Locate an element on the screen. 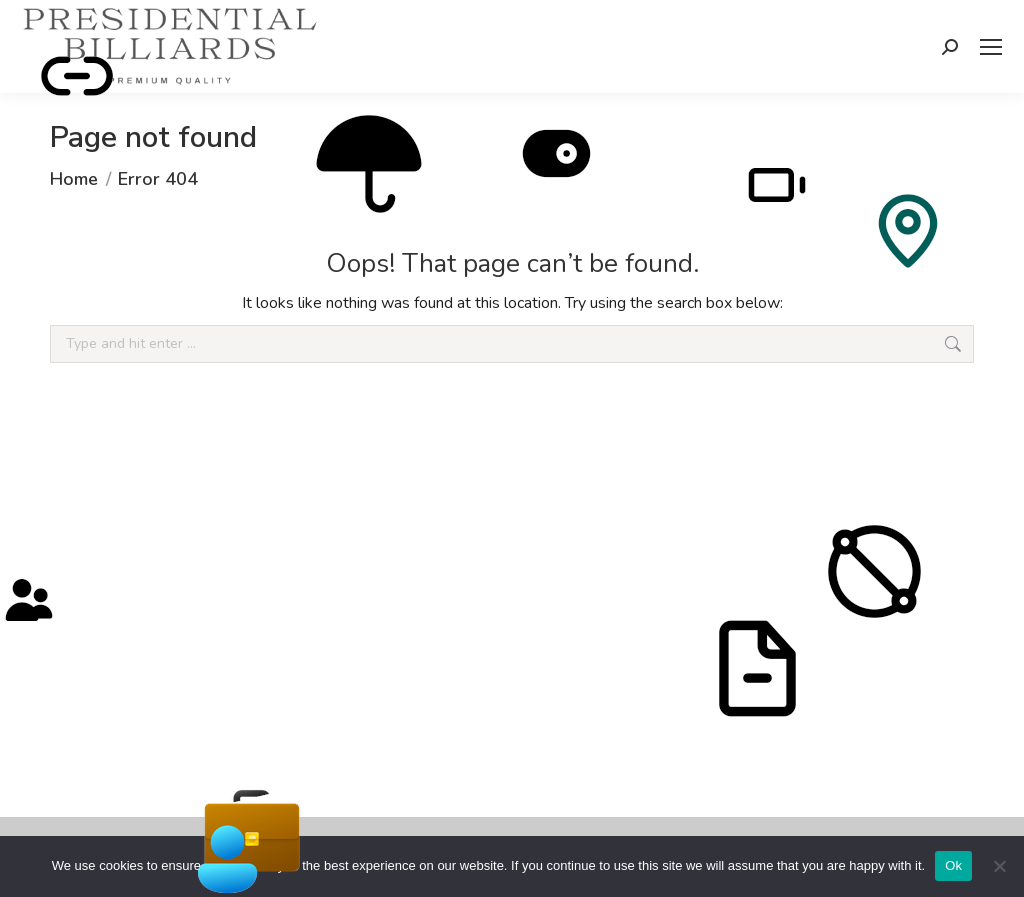 Image resolution: width=1024 pixels, height=897 pixels. remove or delete a file is located at coordinates (757, 668).